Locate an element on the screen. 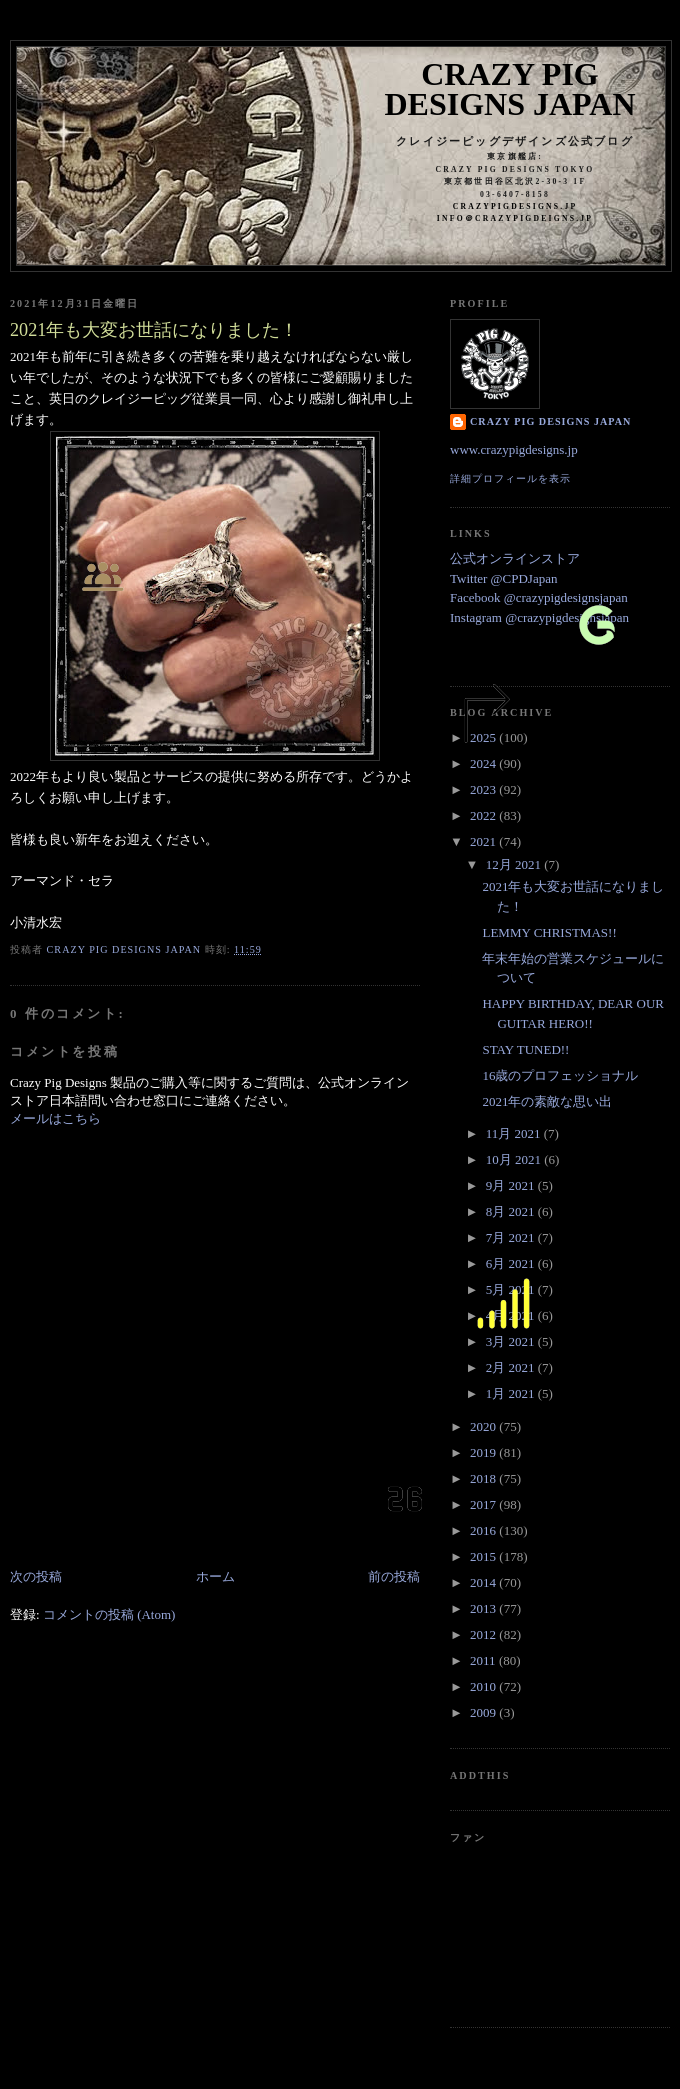 This screenshot has width=680, height=2089. indicates item number 26 in a list or sequence is located at coordinates (405, 1499).